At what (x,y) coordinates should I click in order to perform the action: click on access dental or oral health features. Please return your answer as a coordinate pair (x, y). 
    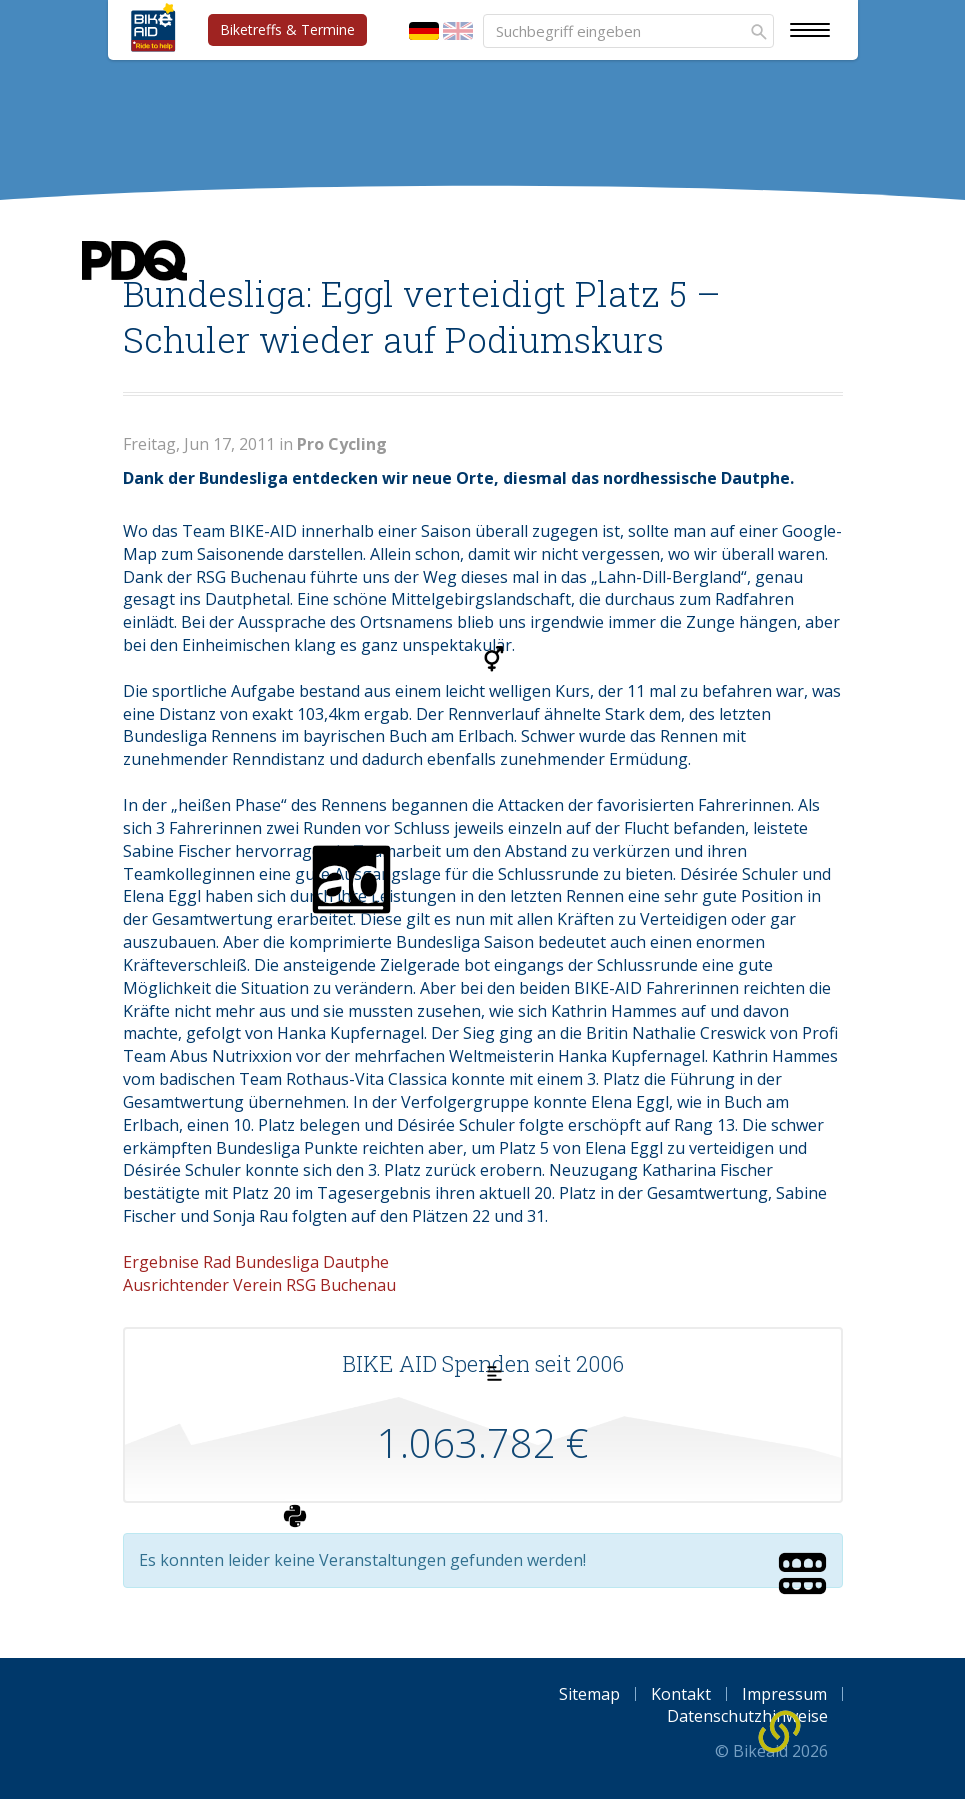
    Looking at the image, I should click on (802, 1573).